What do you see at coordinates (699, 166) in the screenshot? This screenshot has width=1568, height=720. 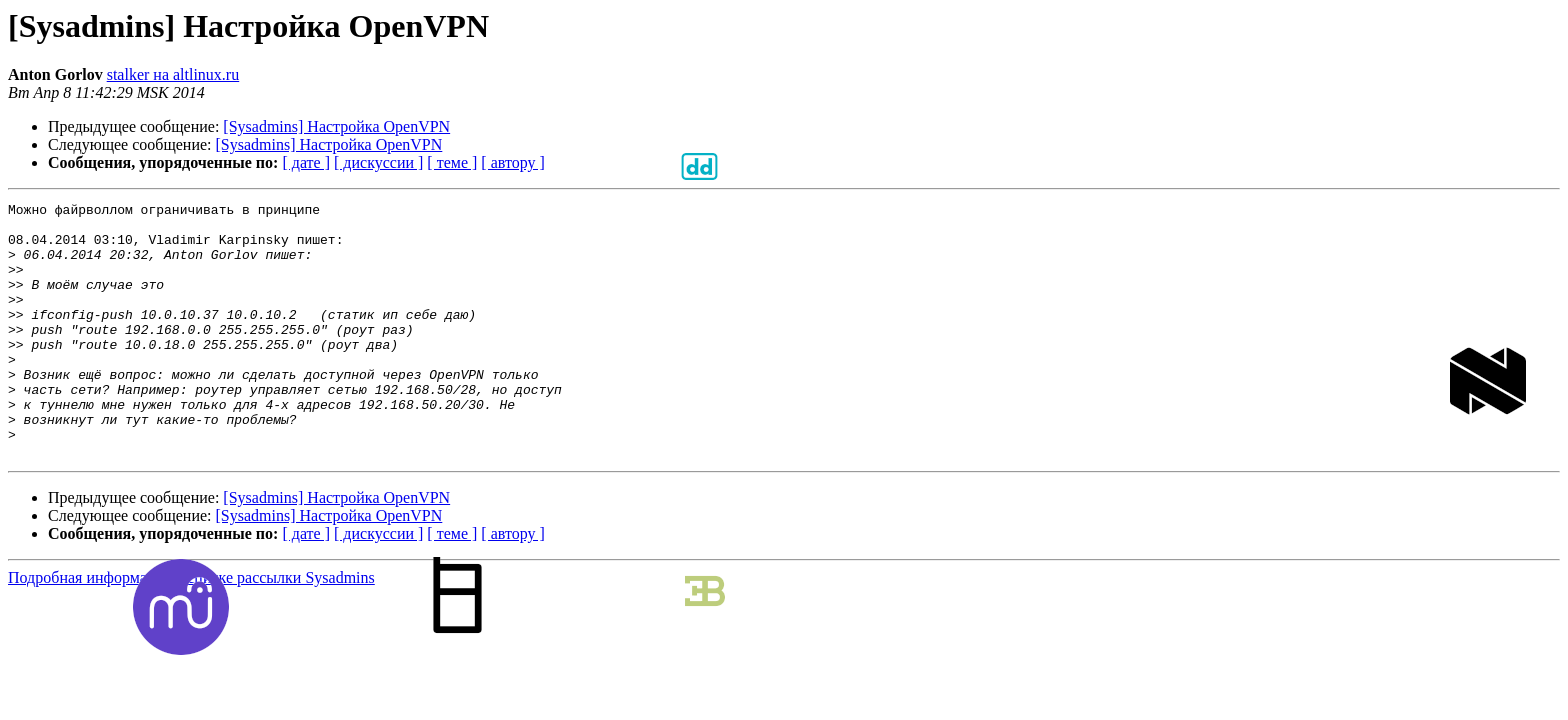 I see `deploy dog logo - a deployment automation service` at bounding box center [699, 166].